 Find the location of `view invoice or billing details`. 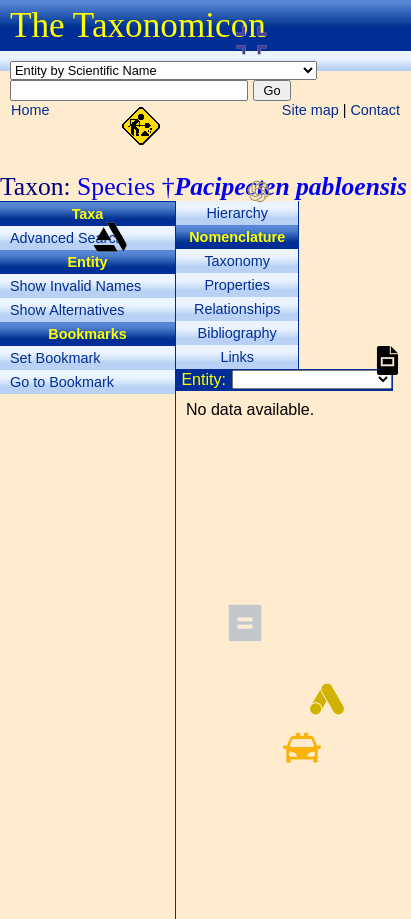

view invoice or billing details is located at coordinates (245, 623).